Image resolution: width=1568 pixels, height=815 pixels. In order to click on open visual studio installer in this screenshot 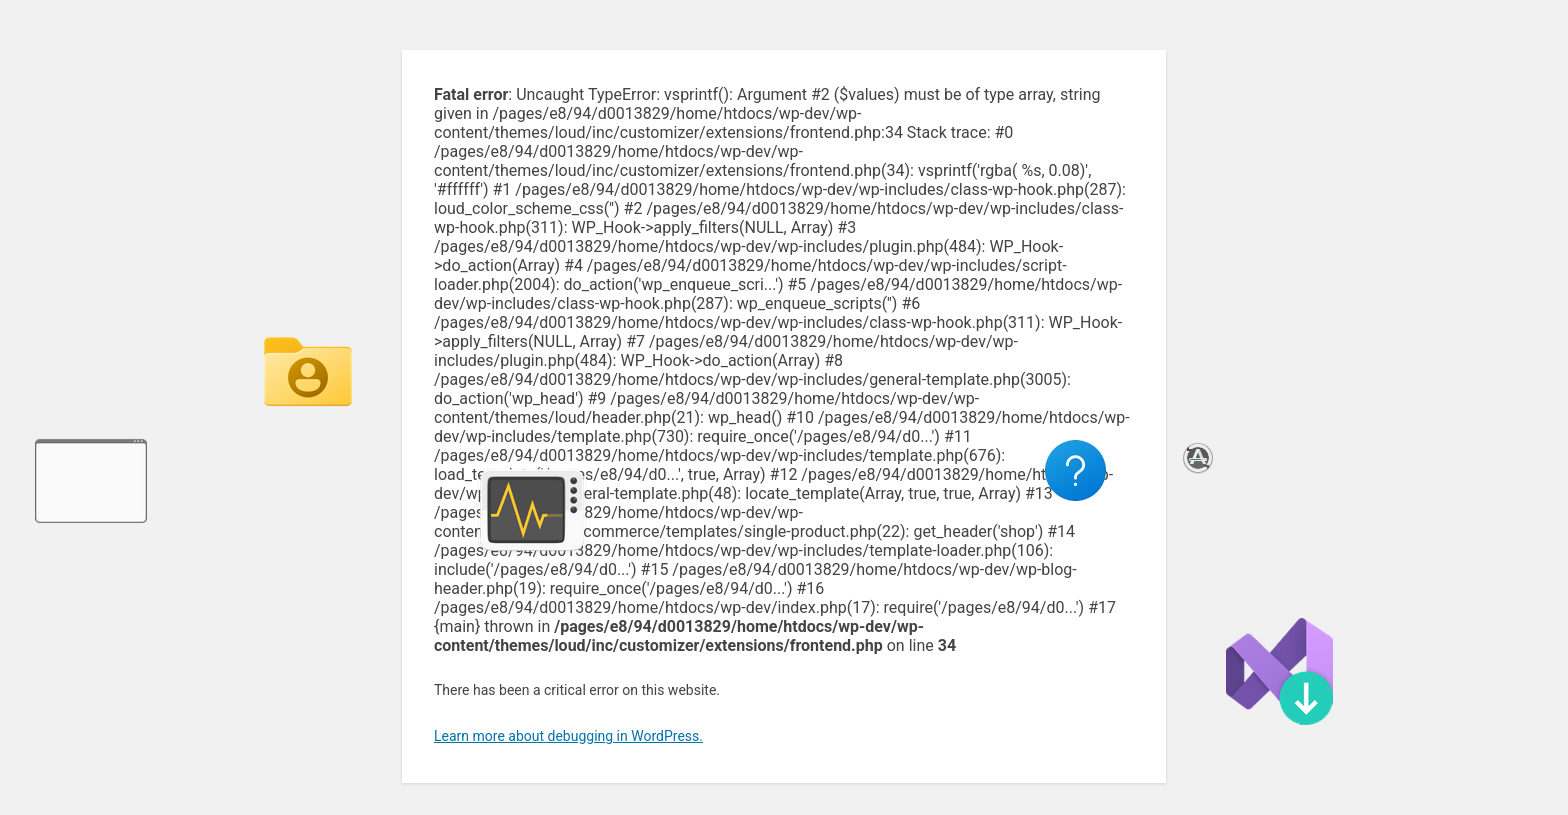, I will do `click(1279, 671)`.